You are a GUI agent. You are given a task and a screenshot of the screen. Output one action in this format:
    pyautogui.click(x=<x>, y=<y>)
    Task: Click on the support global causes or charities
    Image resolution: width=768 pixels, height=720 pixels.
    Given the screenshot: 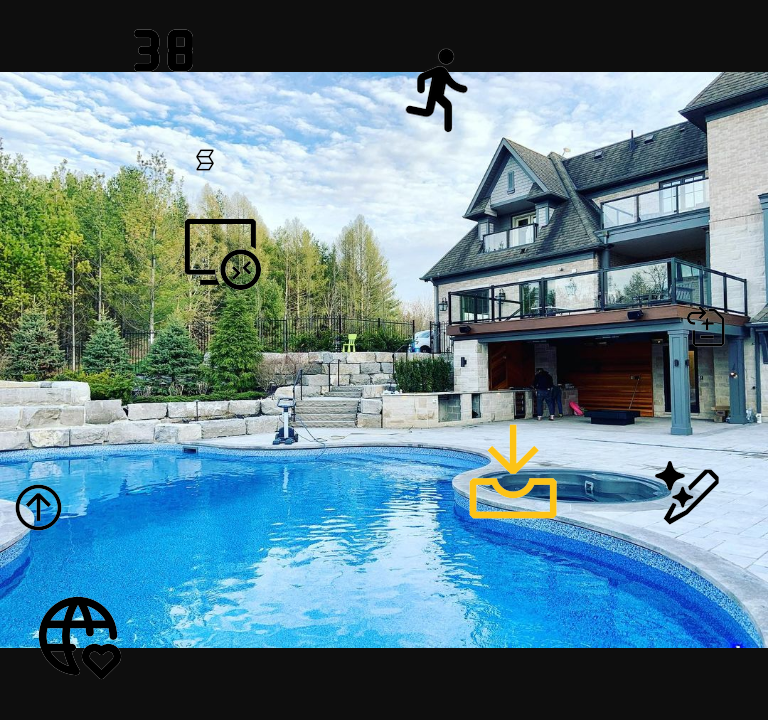 What is the action you would take?
    pyautogui.click(x=78, y=636)
    